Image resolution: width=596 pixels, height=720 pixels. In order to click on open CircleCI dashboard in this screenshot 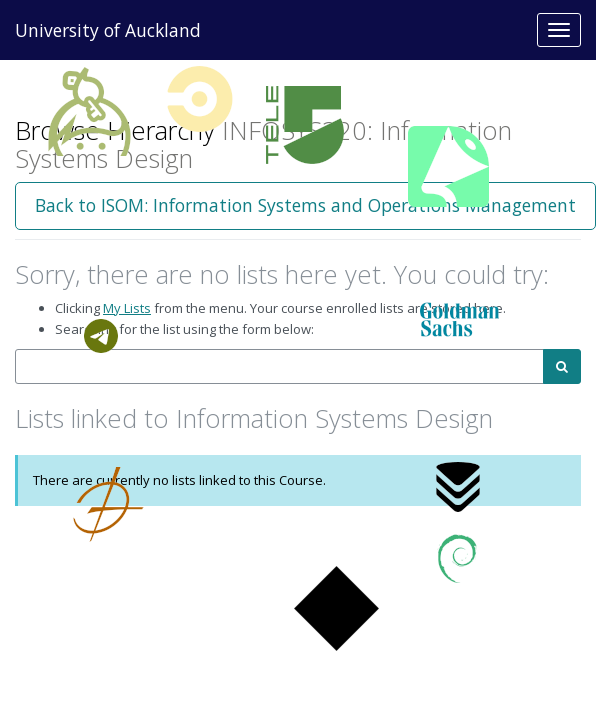, I will do `click(200, 99)`.